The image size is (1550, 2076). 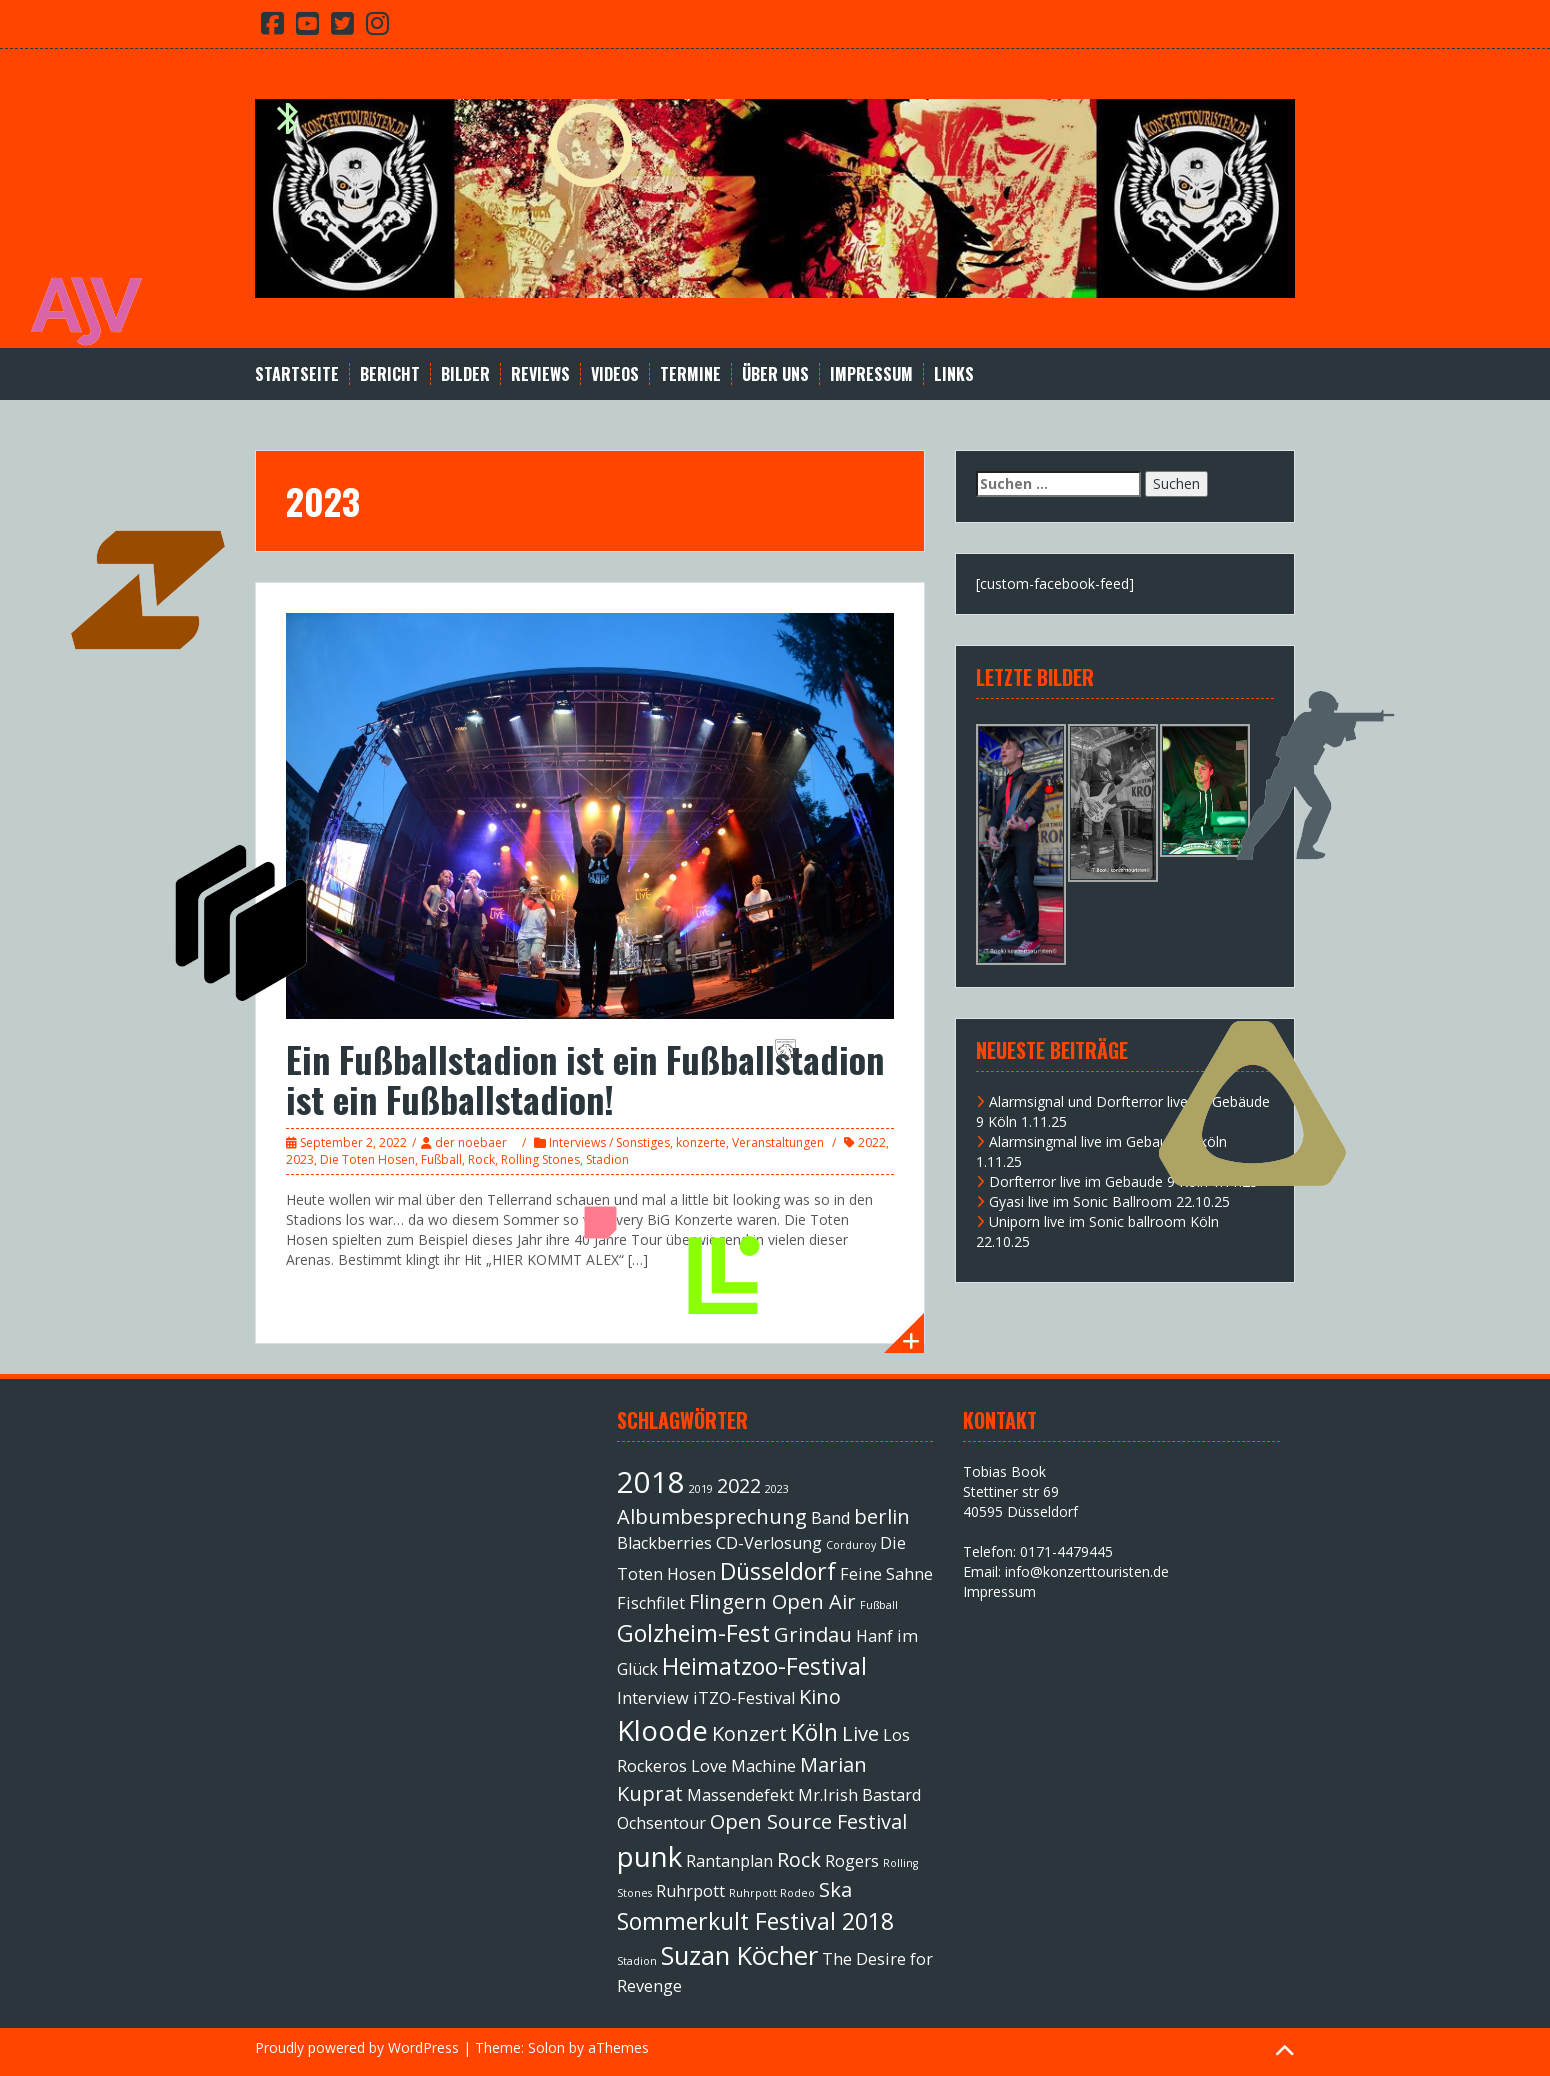 What do you see at coordinates (1315, 775) in the screenshot?
I see `launch counter-strike game` at bounding box center [1315, 775].